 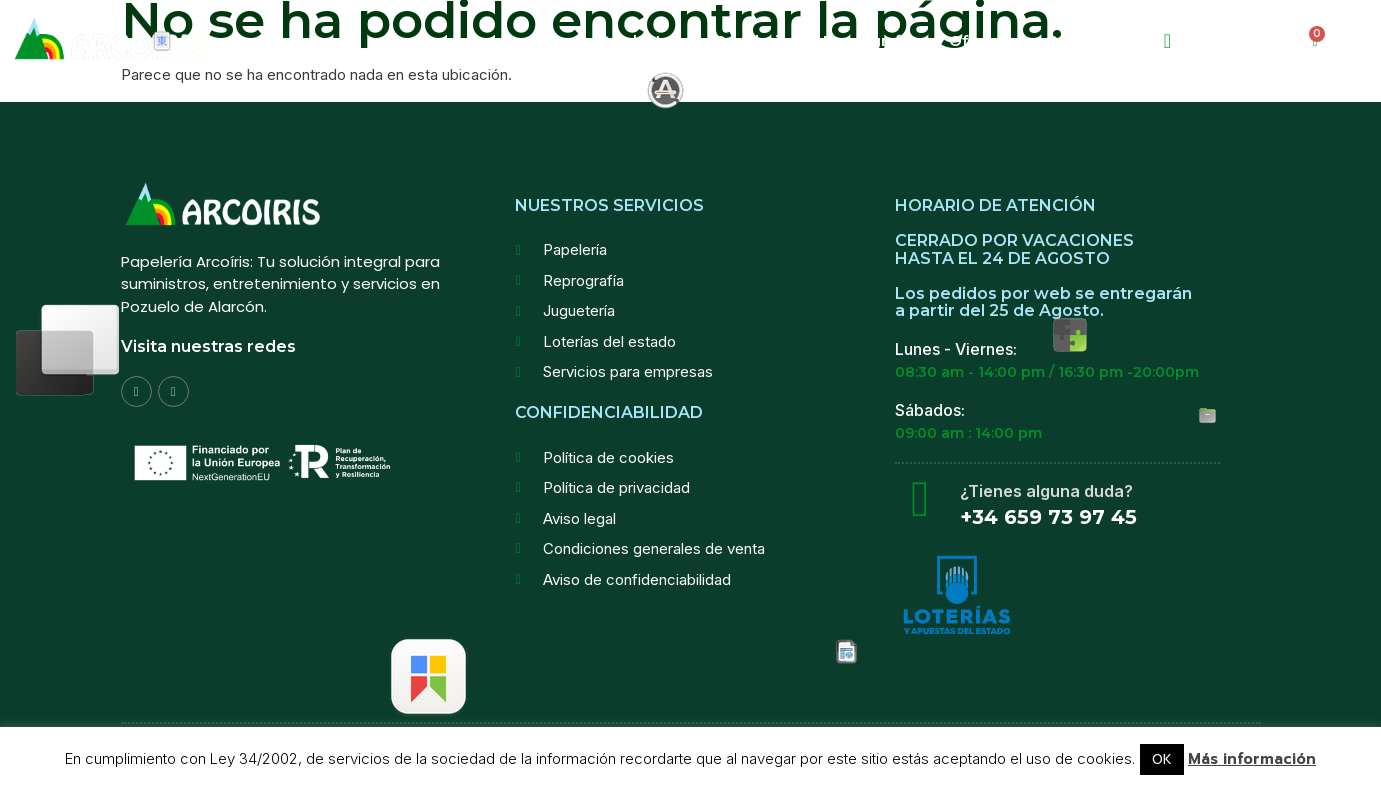 What do you see at coordinates (428, 676) in the screenshot?
I see `open snipaste screenshot and annotation tool` at bounding box center [428, 676].